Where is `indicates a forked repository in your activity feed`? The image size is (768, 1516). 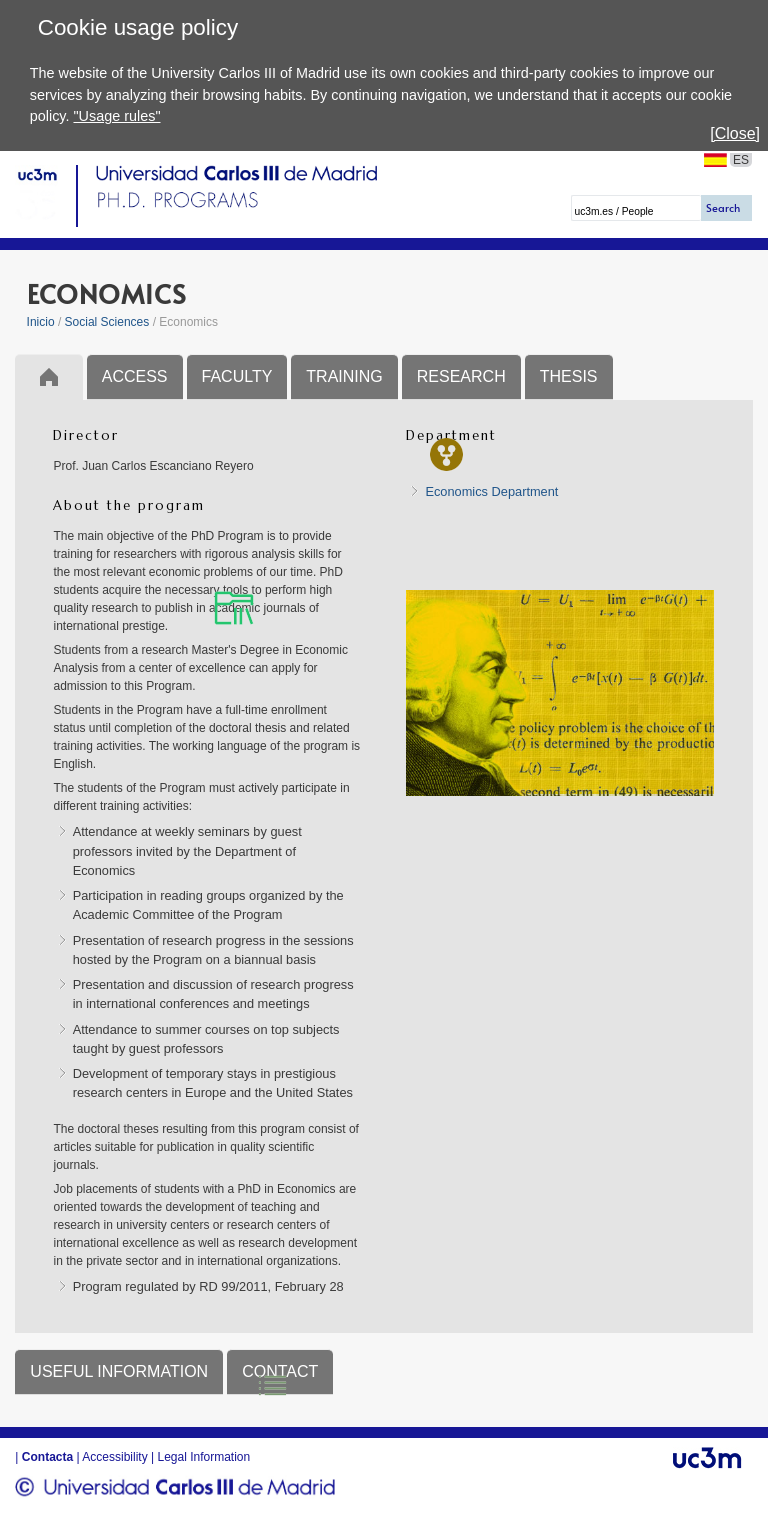 indicates a forked repository in your activity feed is located at coordinates (446, 454).